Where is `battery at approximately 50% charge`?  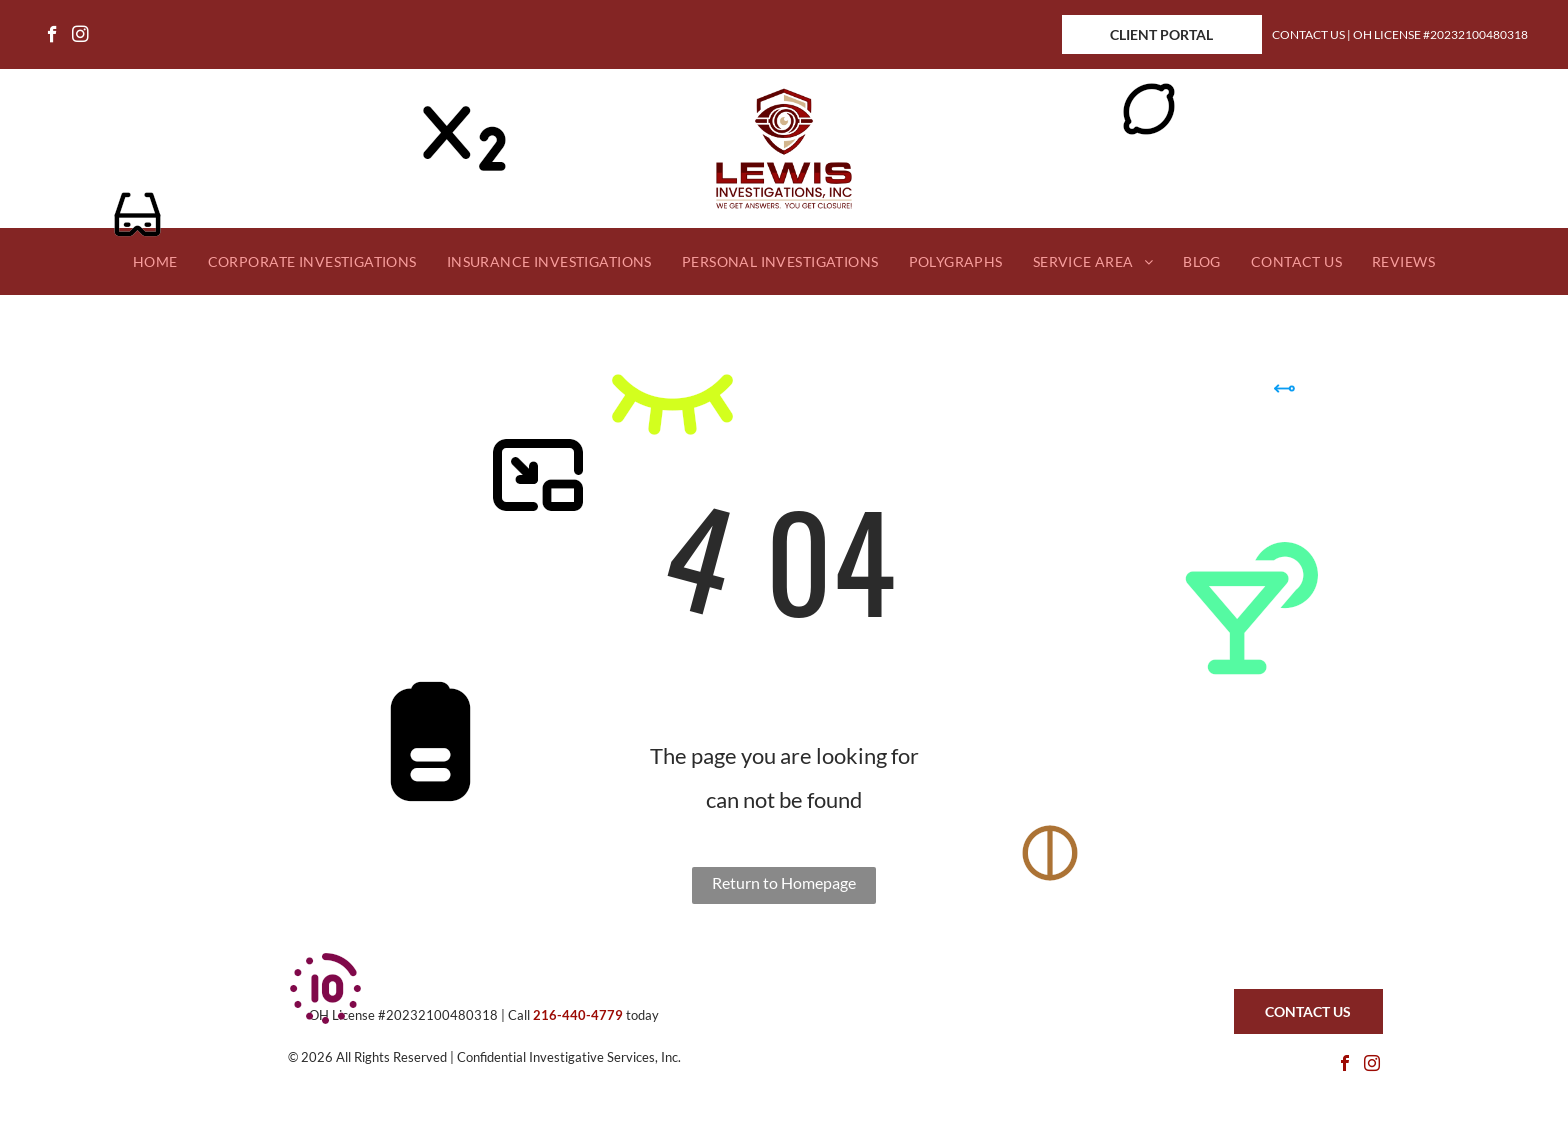 battery at approximately 50% charge is located at coordinates (430, 741).